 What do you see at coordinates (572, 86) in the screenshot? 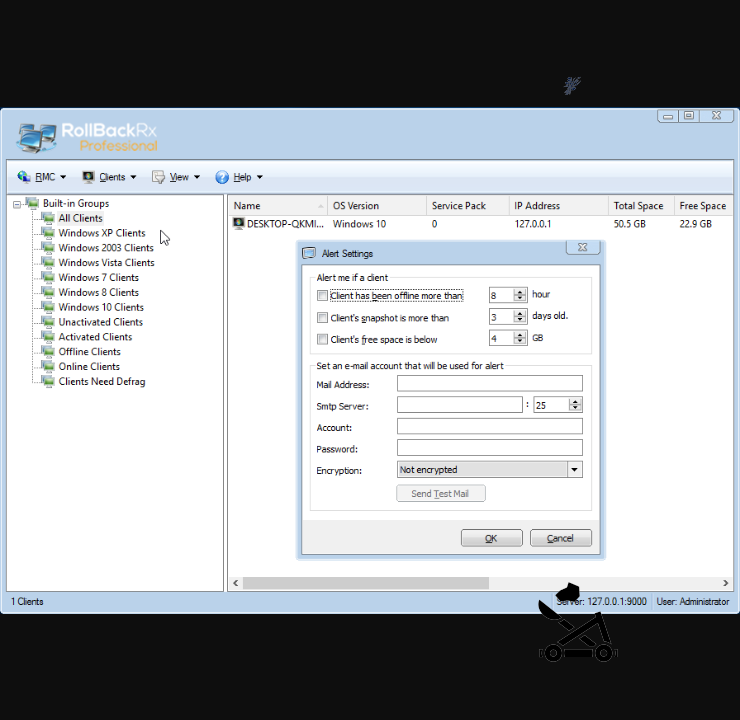
I see `view collected herbs or botanical items` at bounding box center [572, 86].